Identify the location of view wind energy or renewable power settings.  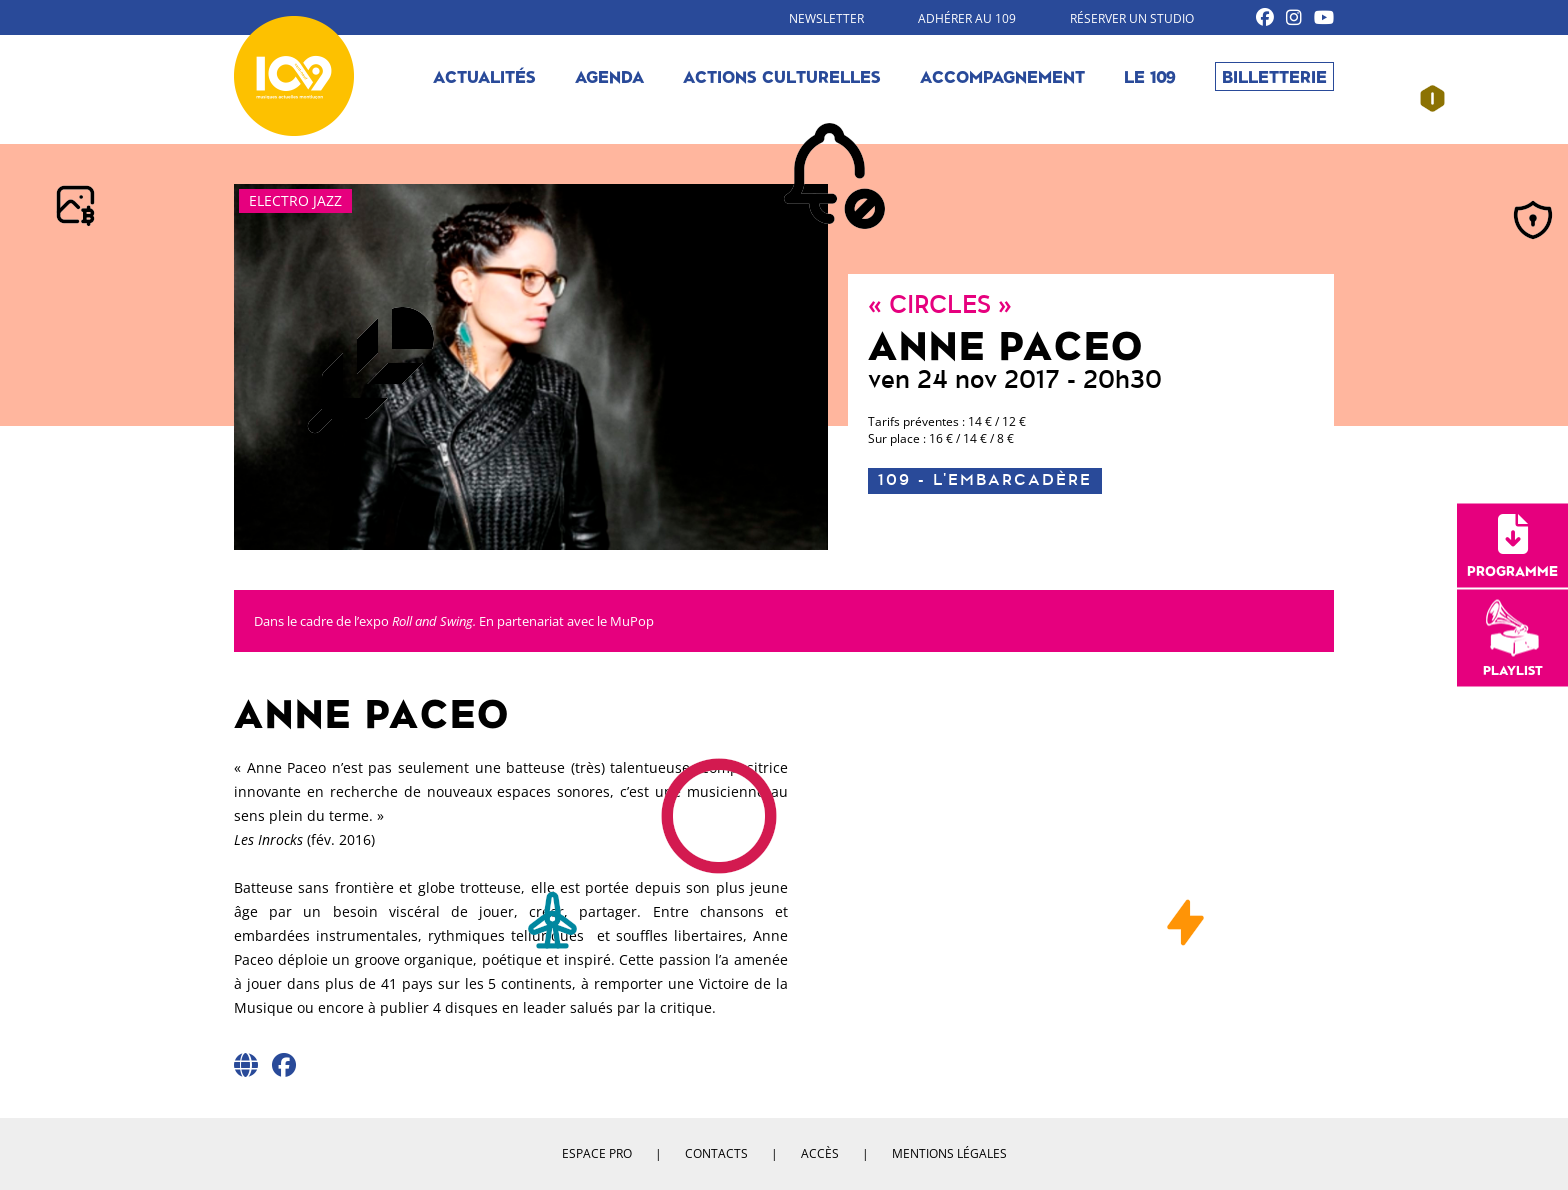
(552, 921).